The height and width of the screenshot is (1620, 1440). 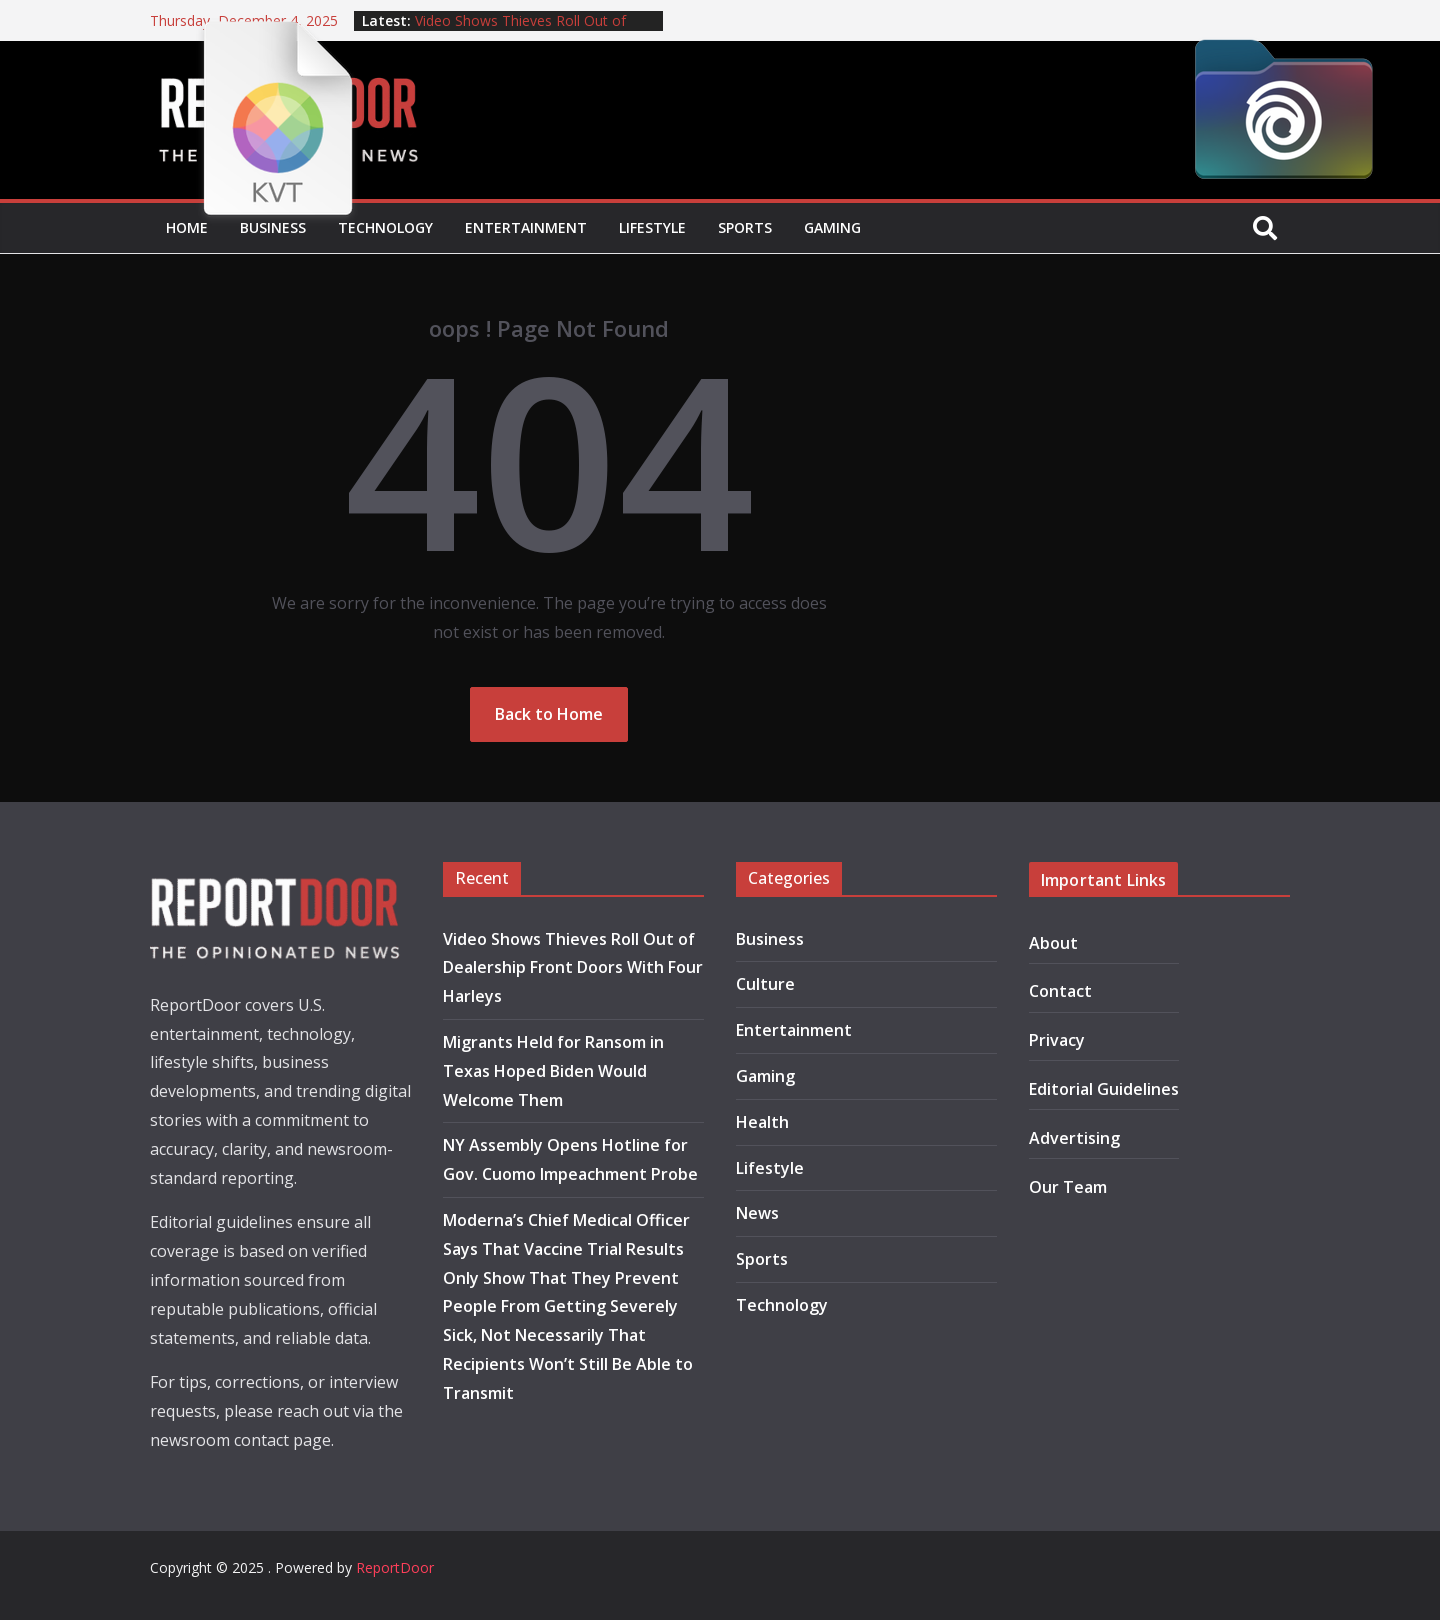 What do you see at coordinates (1283, 114) in the screenshot?
I see `open ubisoft connect game files folder` at bounding box center [1283, 114].